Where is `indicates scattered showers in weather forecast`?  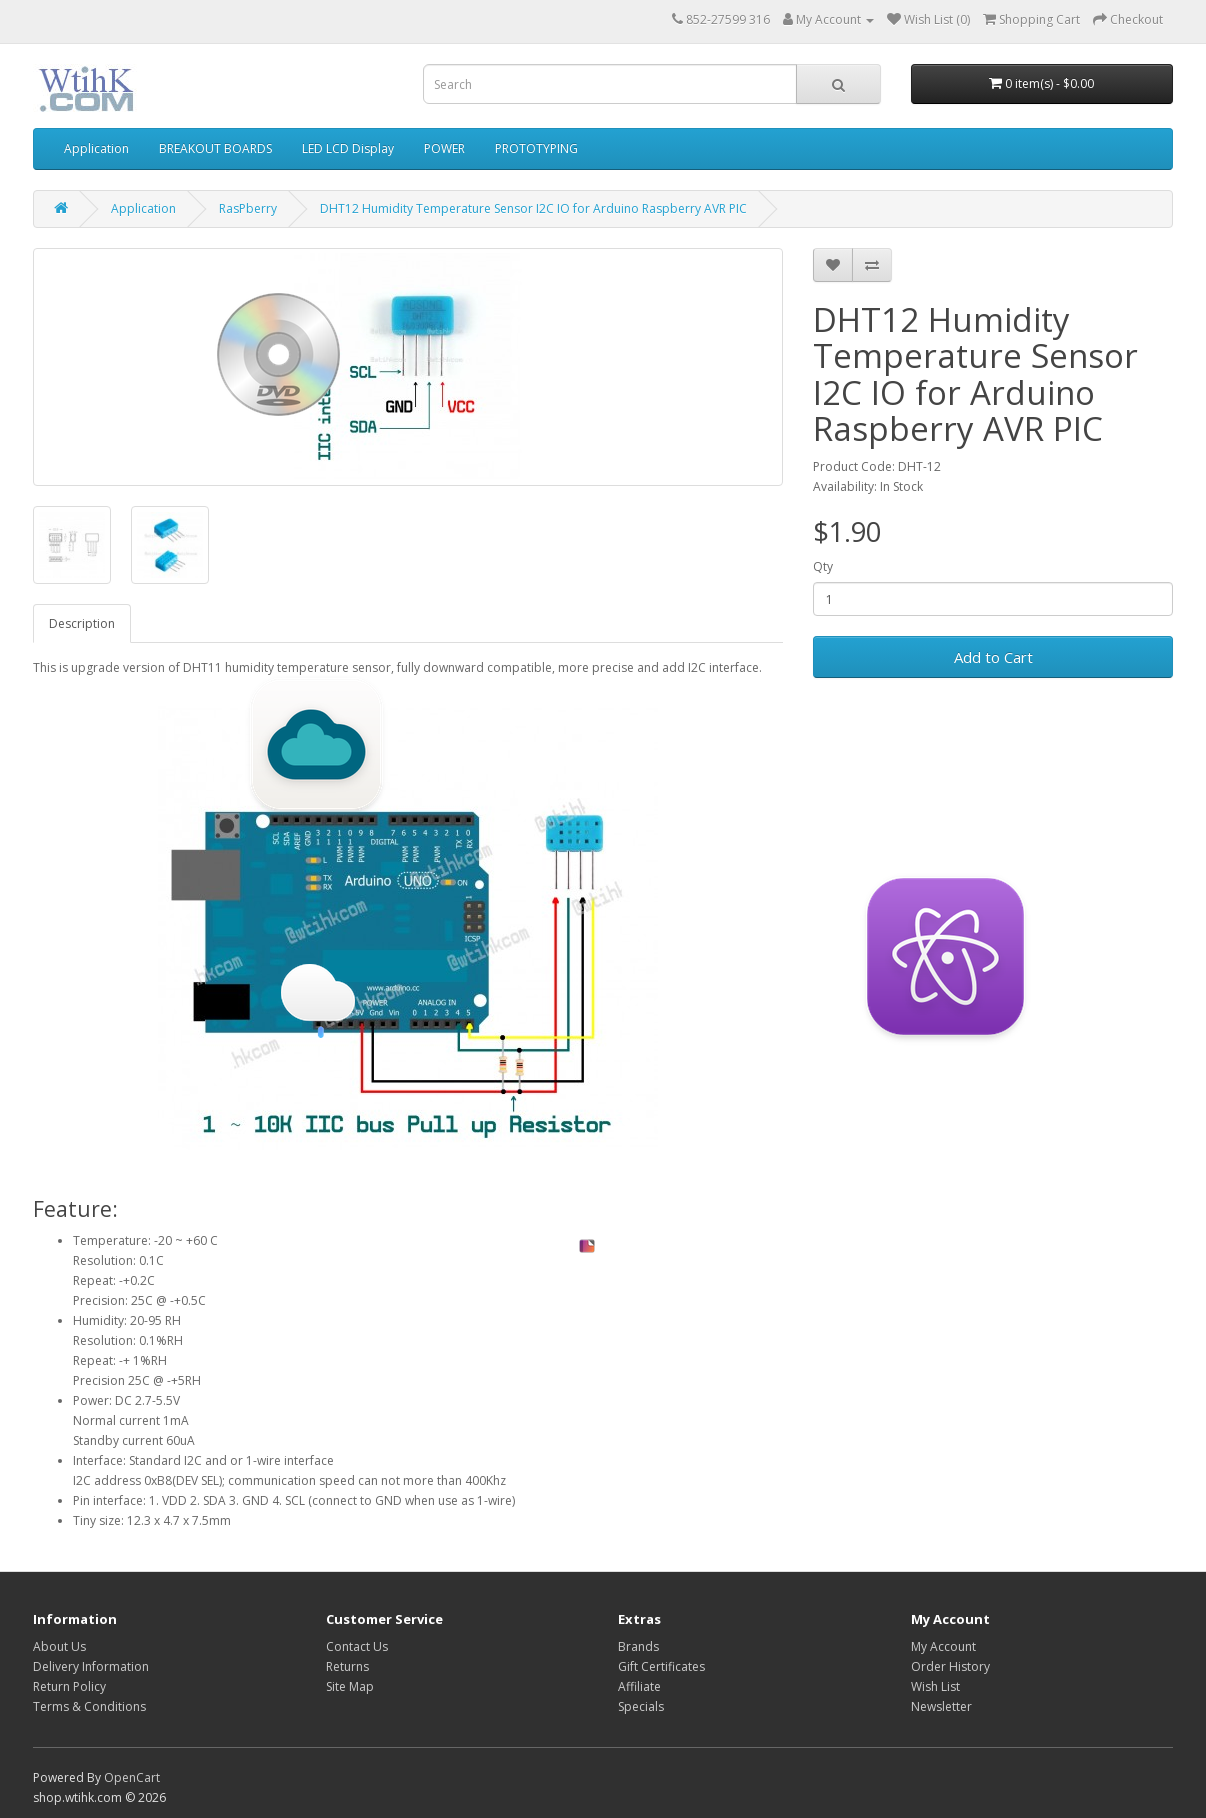
indicates scattered showers in weather forecast is located at coordinates (318, 1001).